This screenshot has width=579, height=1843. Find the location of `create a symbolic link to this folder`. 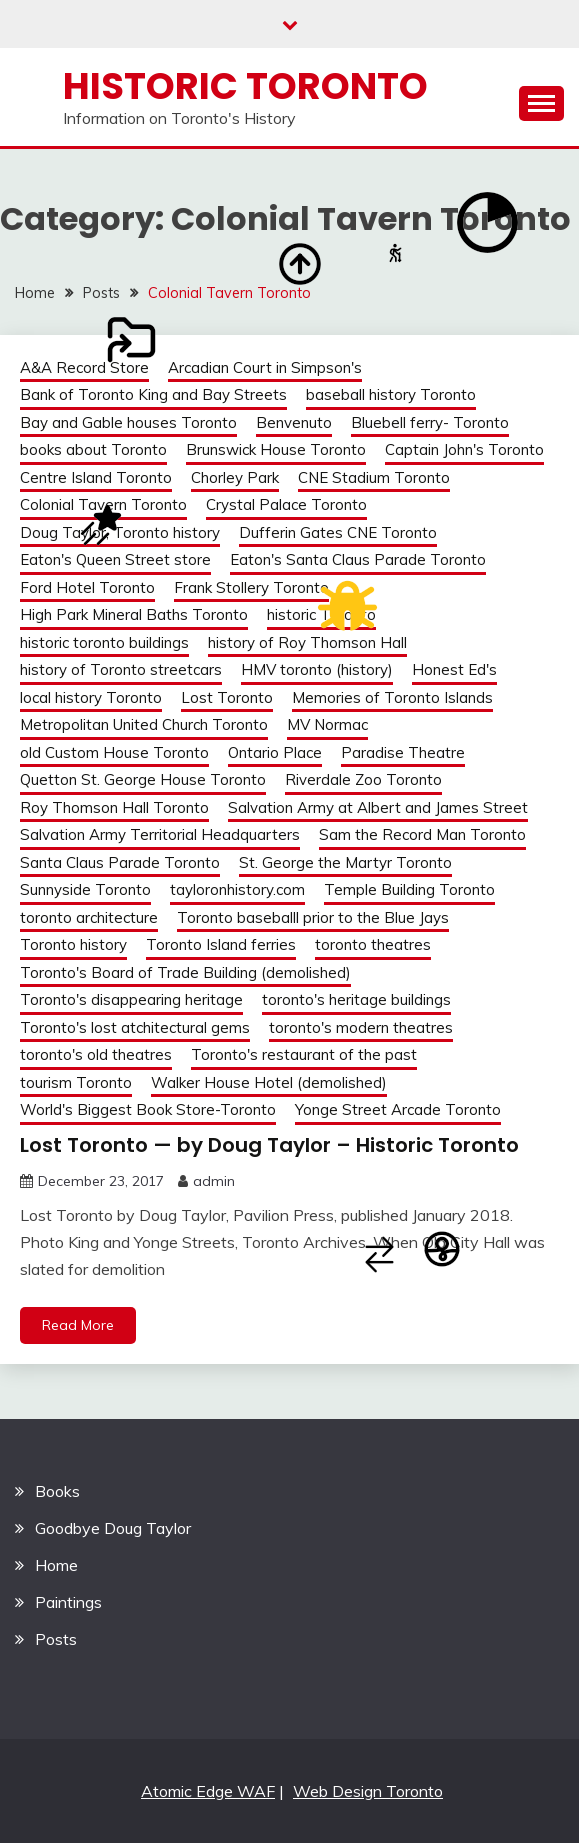

create a symbolic link to this folder is located at coordinates (131, 338).